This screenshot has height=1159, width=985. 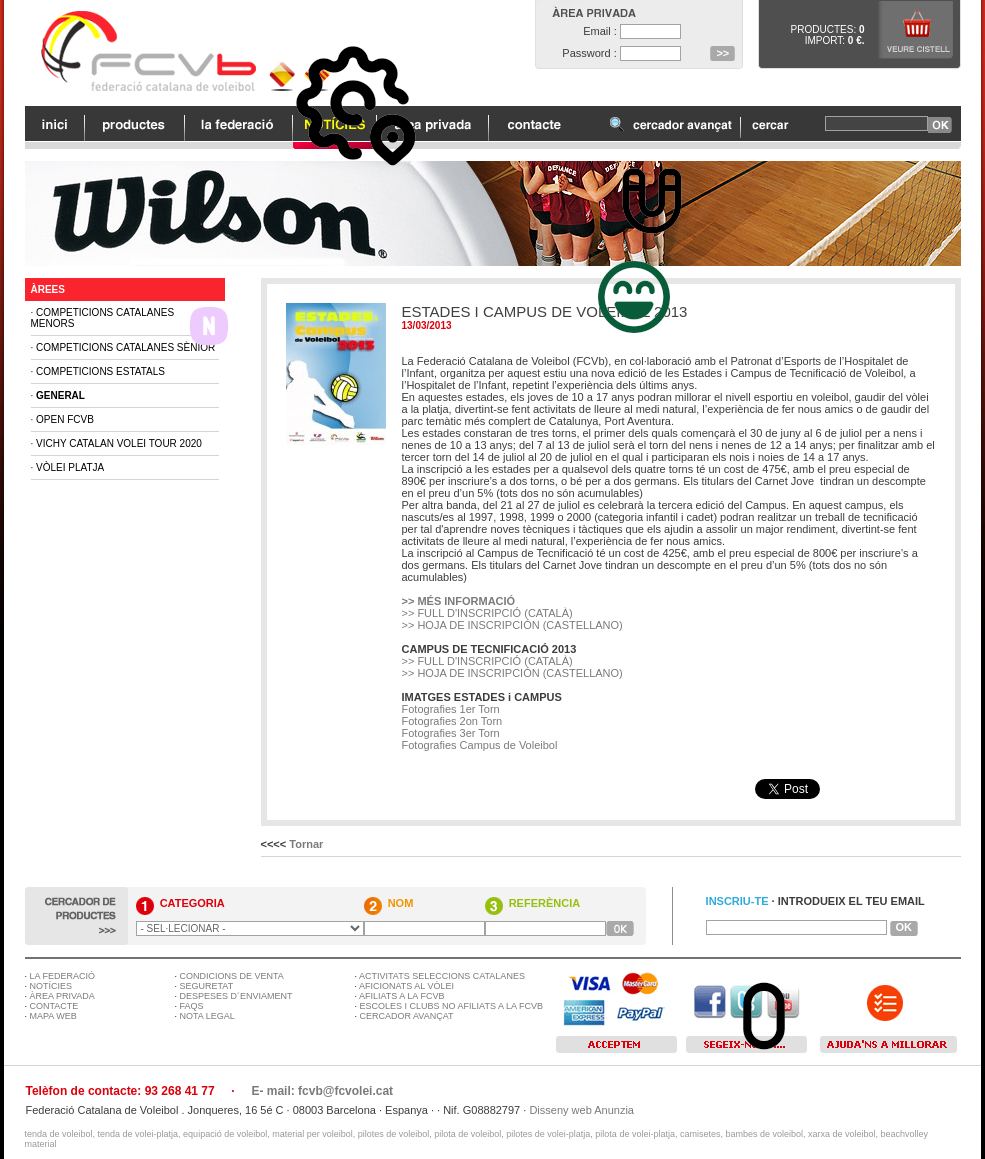 I want to click on add a laughing emoji reaction, so click(x=634, y=297).